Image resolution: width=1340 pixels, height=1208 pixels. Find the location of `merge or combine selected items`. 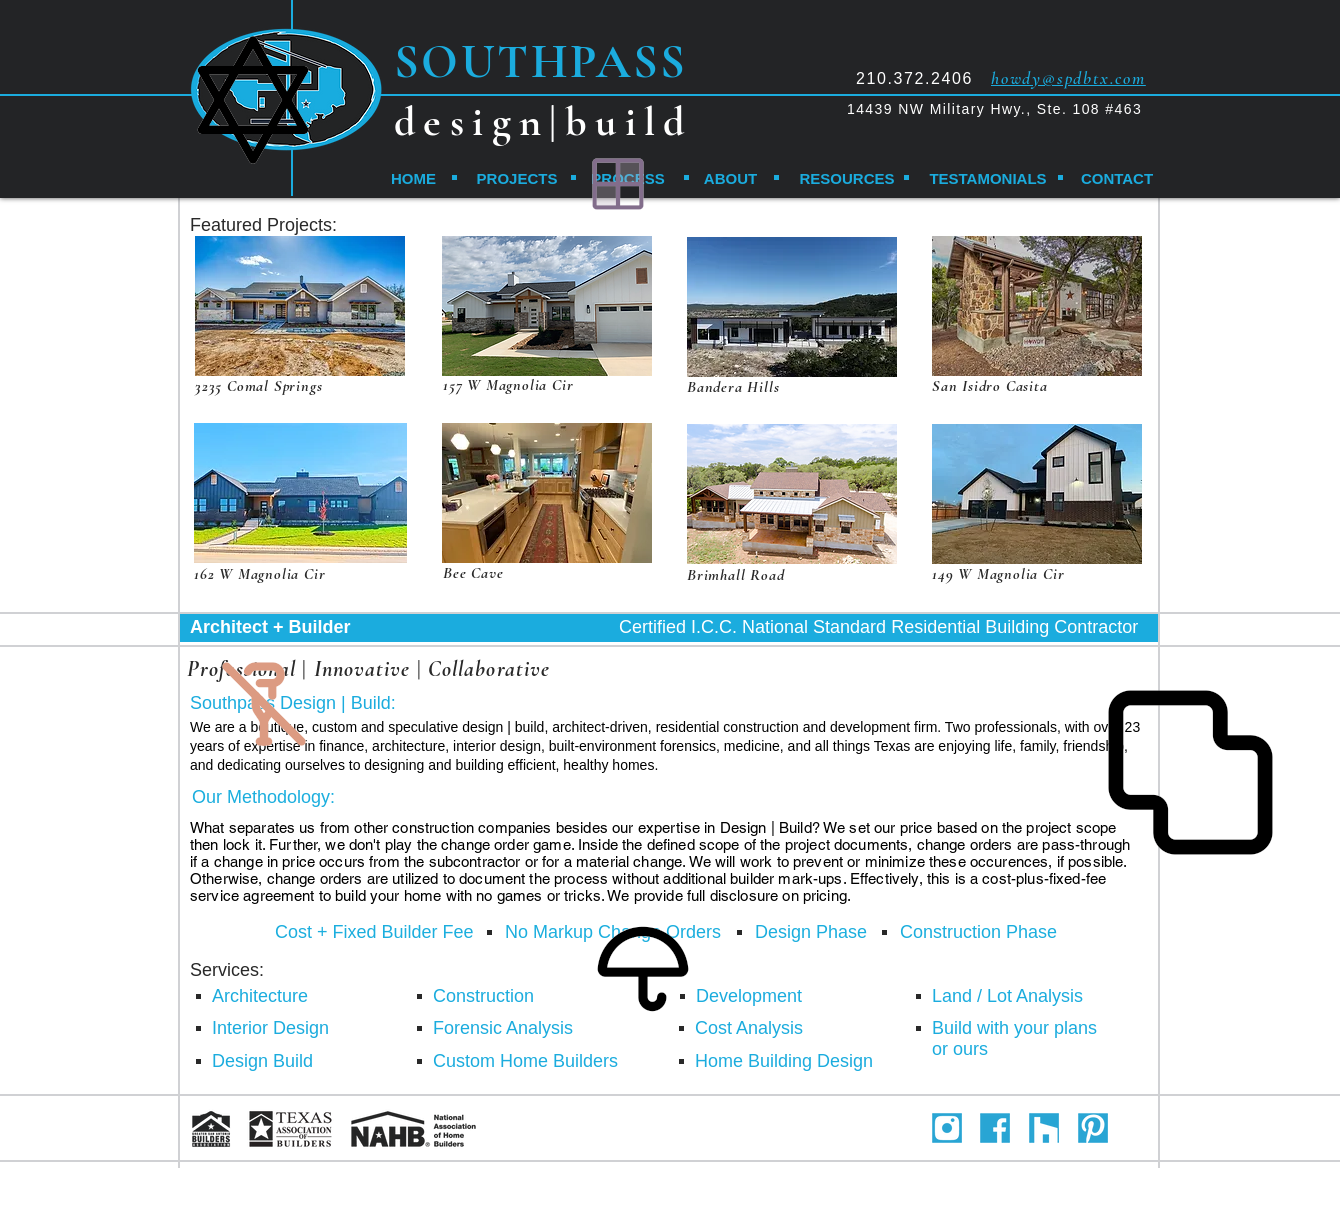

merge or combine selected items is located at coordinates (1190, 772).